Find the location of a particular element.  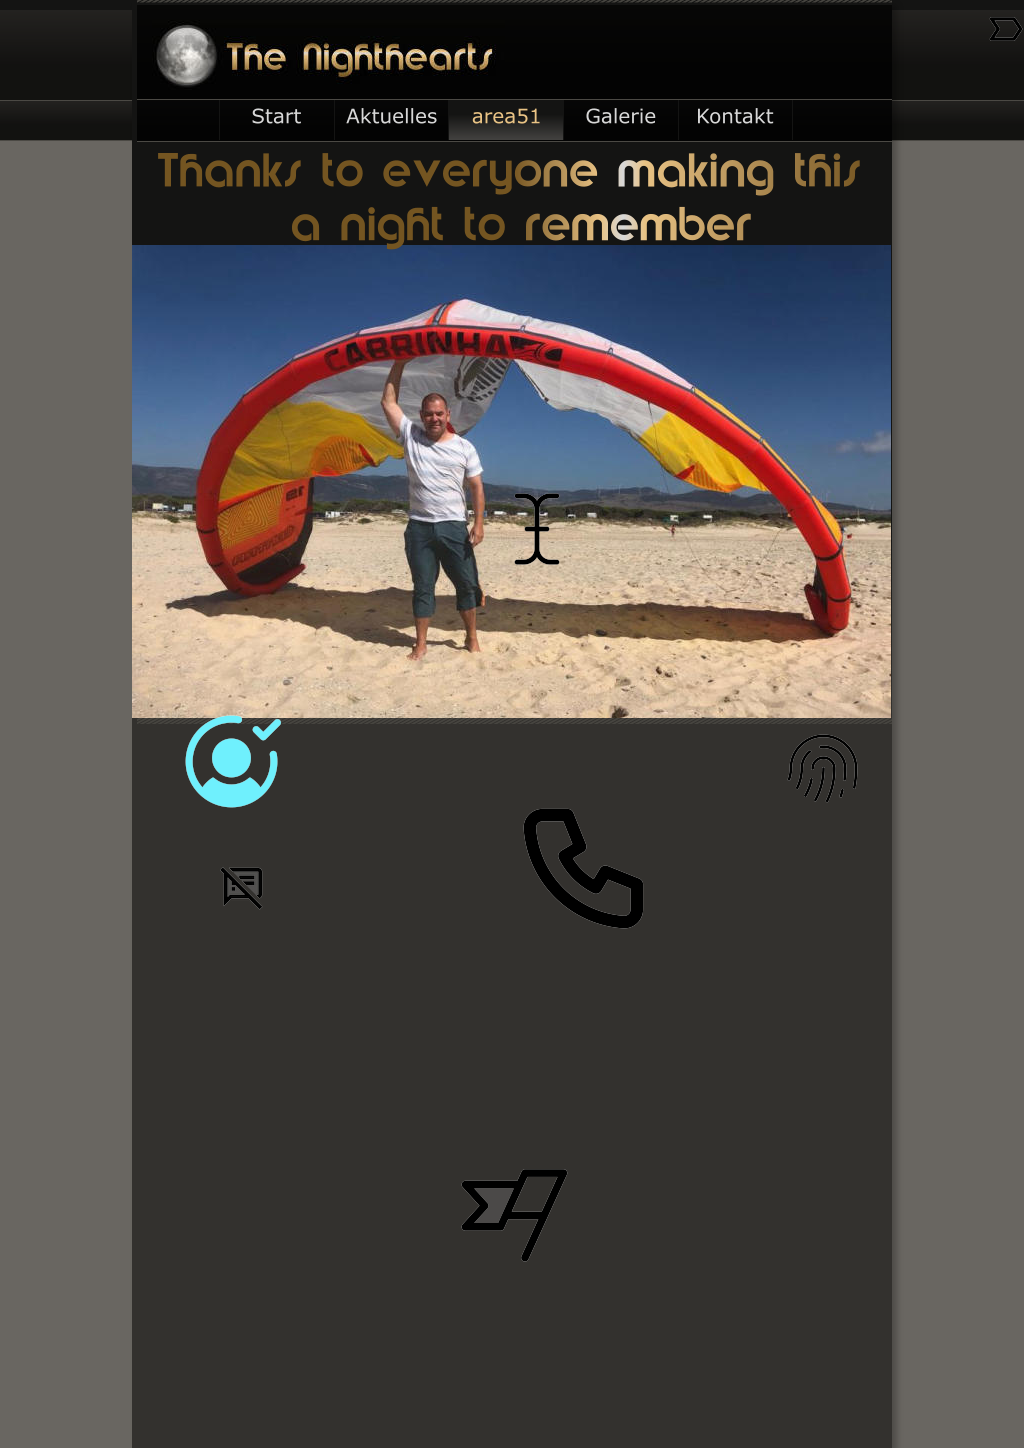

text input field is active is located at coordinates (537, 529).